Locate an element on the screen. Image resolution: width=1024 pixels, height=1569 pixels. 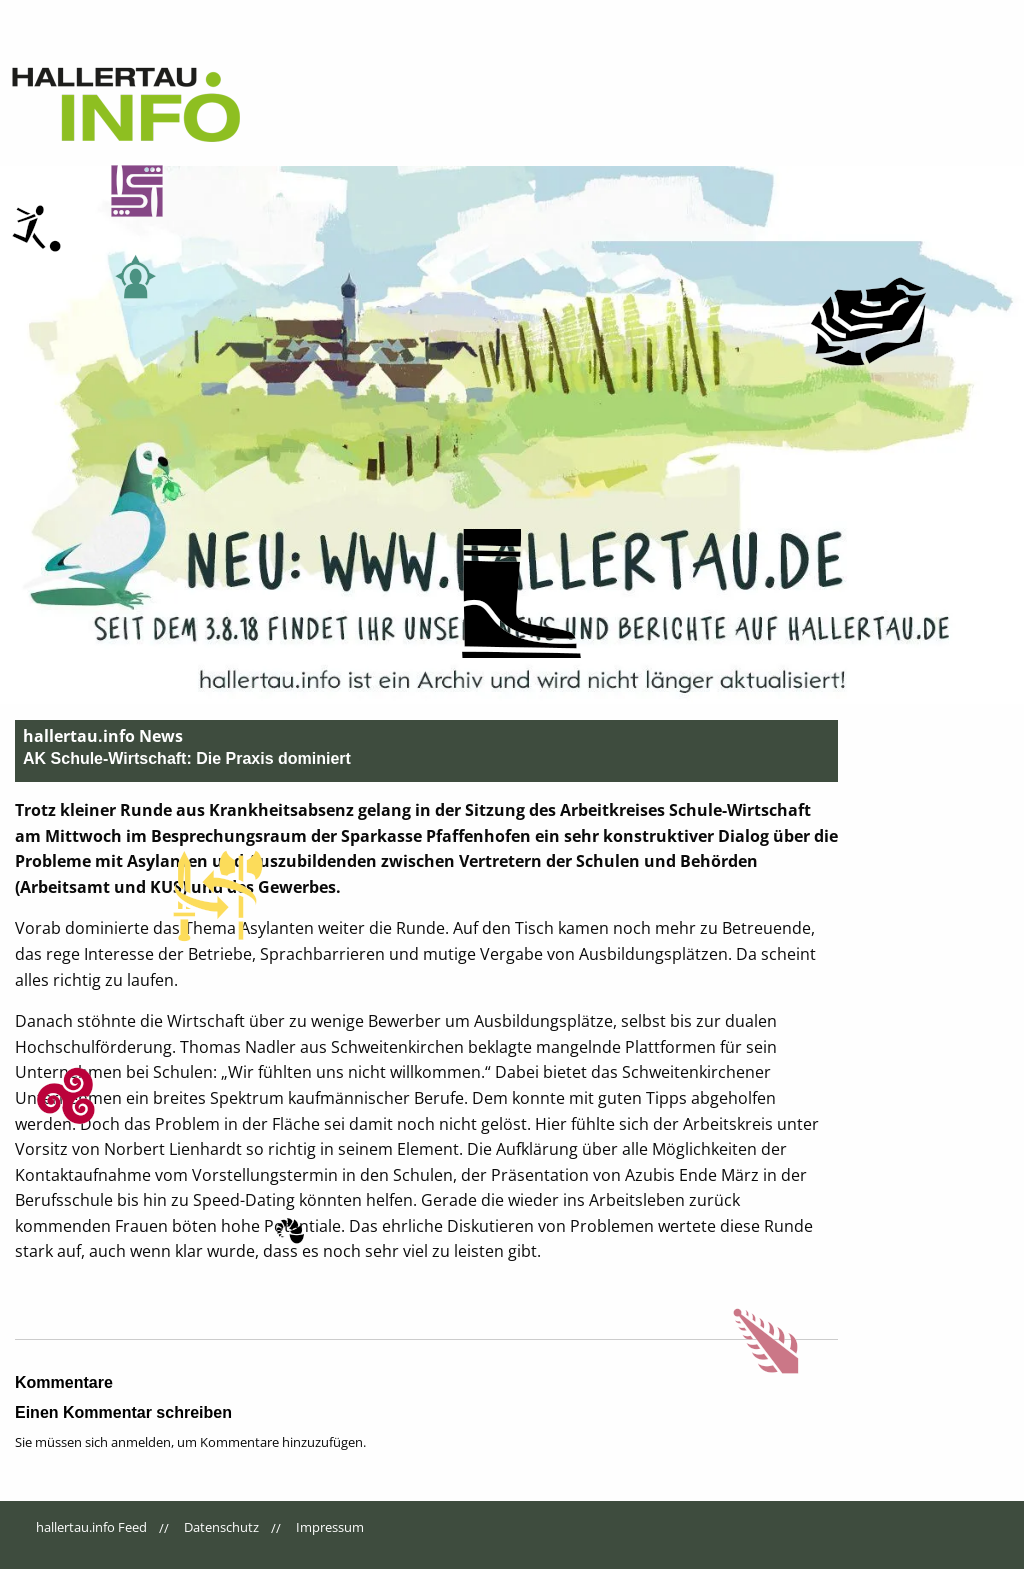
activate beam or energy attack is located at coordinates (766, 1341).